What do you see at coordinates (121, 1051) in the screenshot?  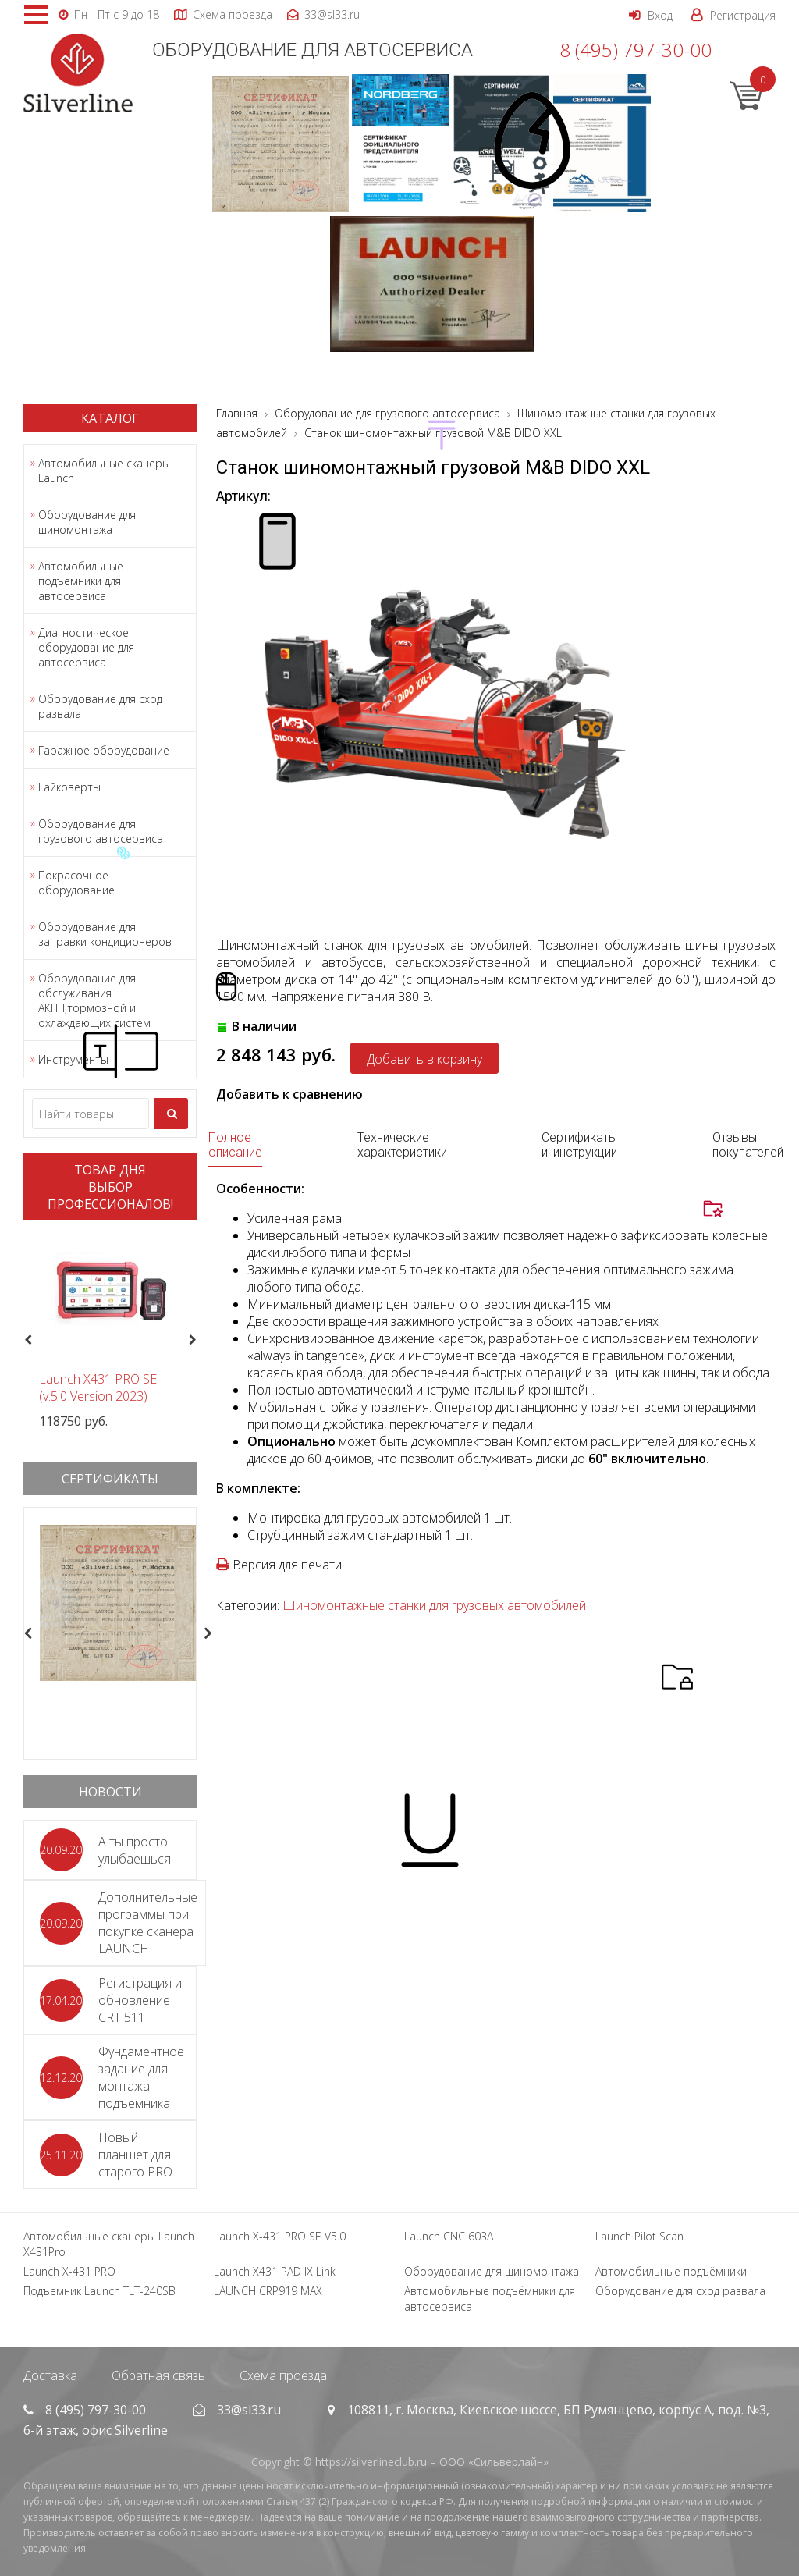 I see `enter text in a form field` at bounding box center [121, 1051].